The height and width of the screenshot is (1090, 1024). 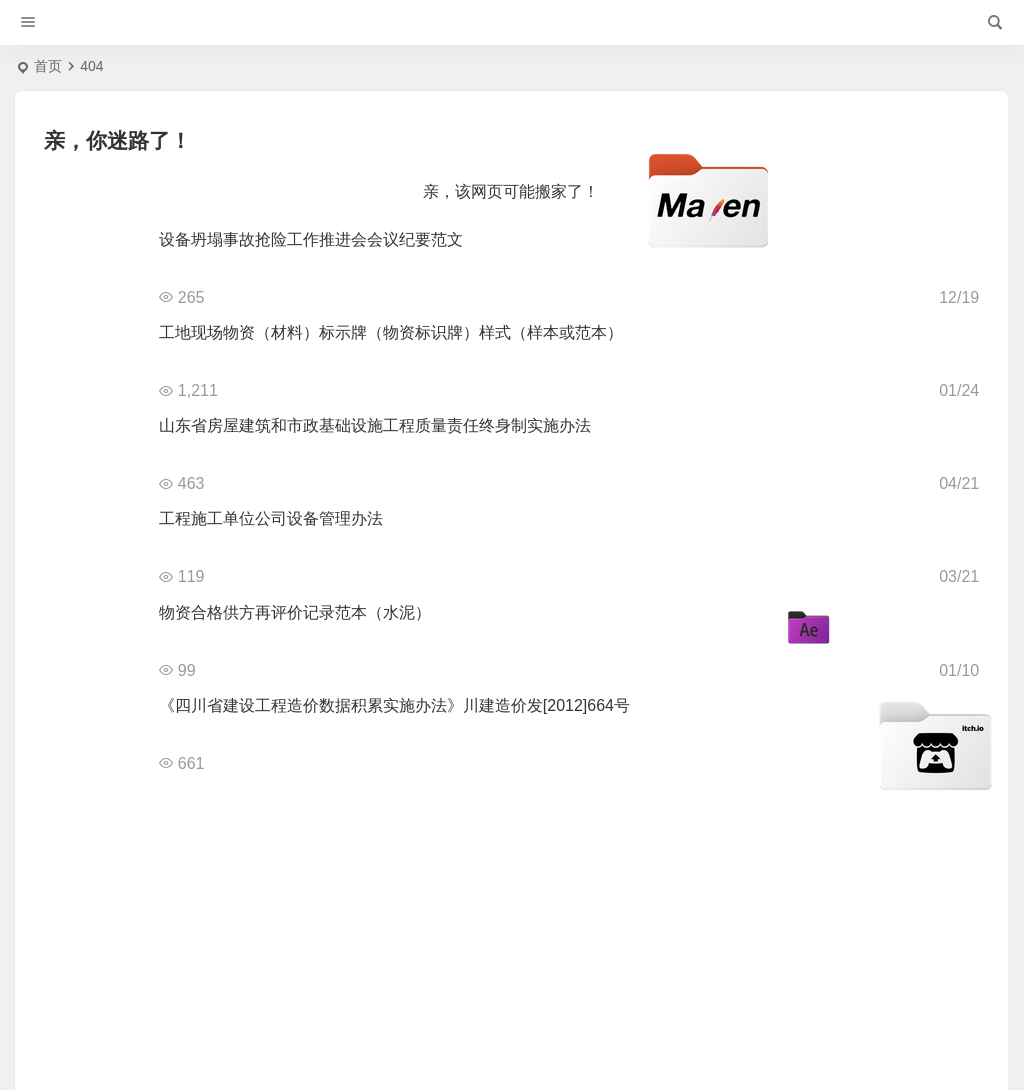 What do you see at coordinates (708, 204) in the screenshot?
I see `folder containing maven project files` at bounding box center [708, 204].